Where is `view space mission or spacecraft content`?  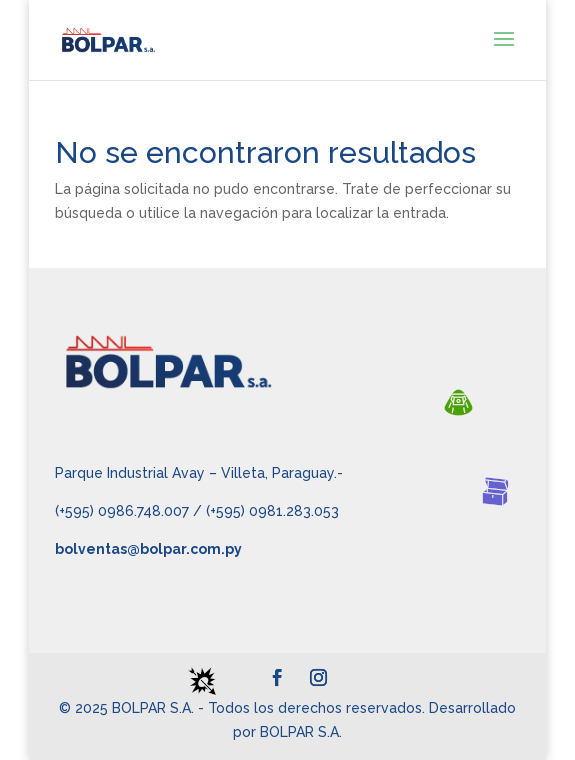 view space mission or spacecraft content is located at coordinates (458, 402).